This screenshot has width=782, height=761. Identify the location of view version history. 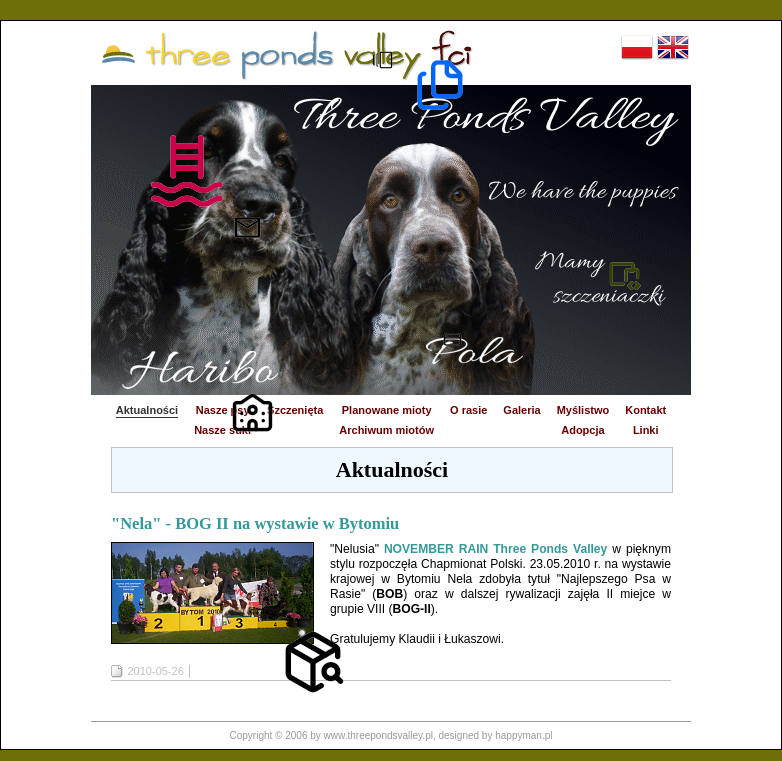
(383, 60).